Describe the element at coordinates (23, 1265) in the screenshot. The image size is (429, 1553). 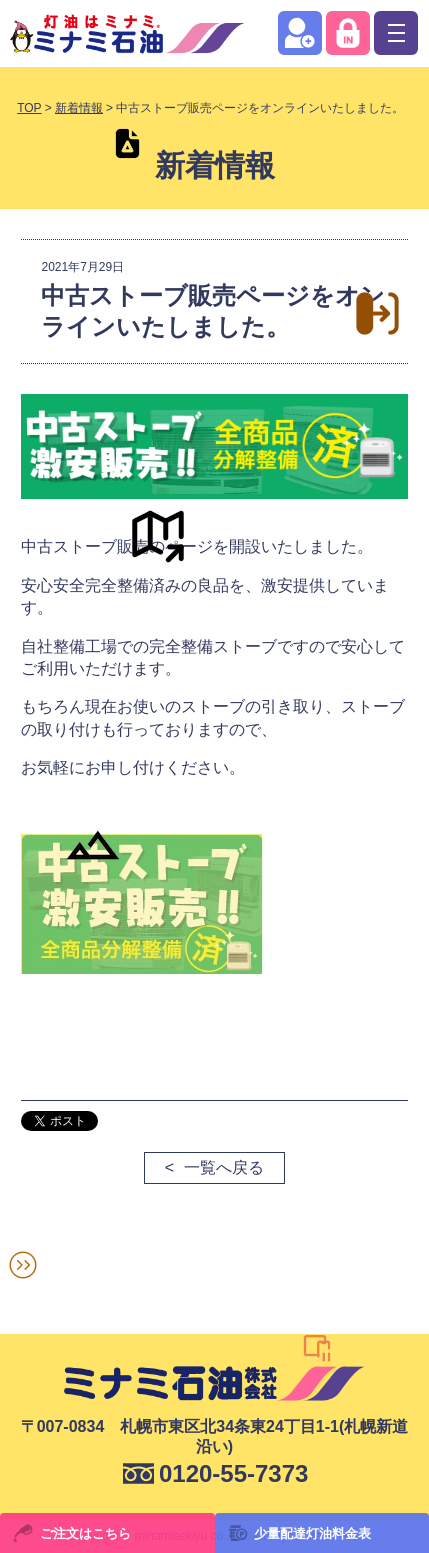
I see `skip forward or advance to next item` at that location.